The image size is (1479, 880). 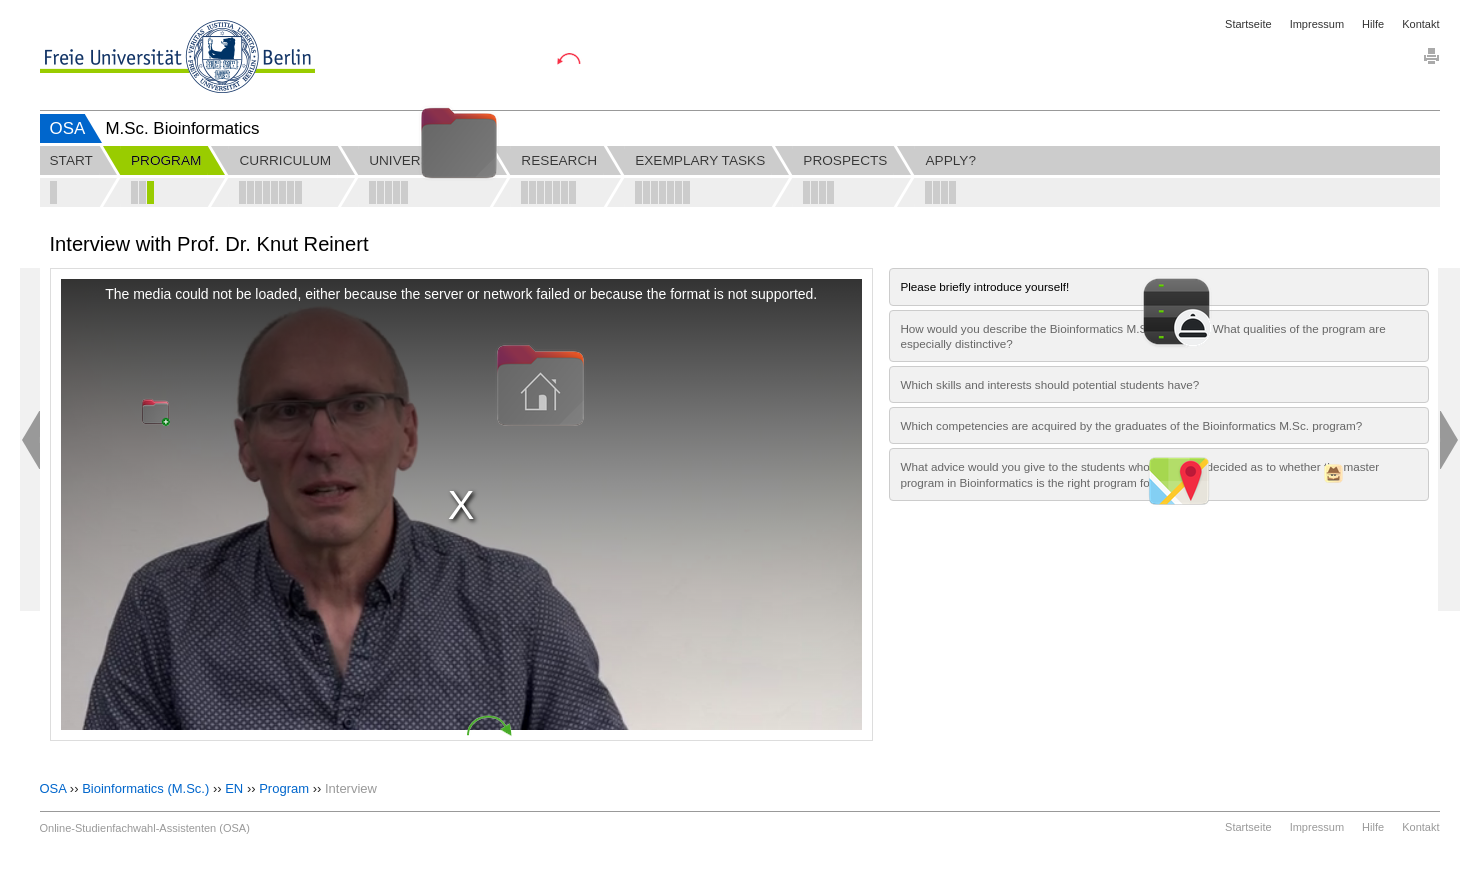 What do you see at coordinates (155, 411) in the screenshot?
I see `create a new folder` at bounding box center [155, 411].